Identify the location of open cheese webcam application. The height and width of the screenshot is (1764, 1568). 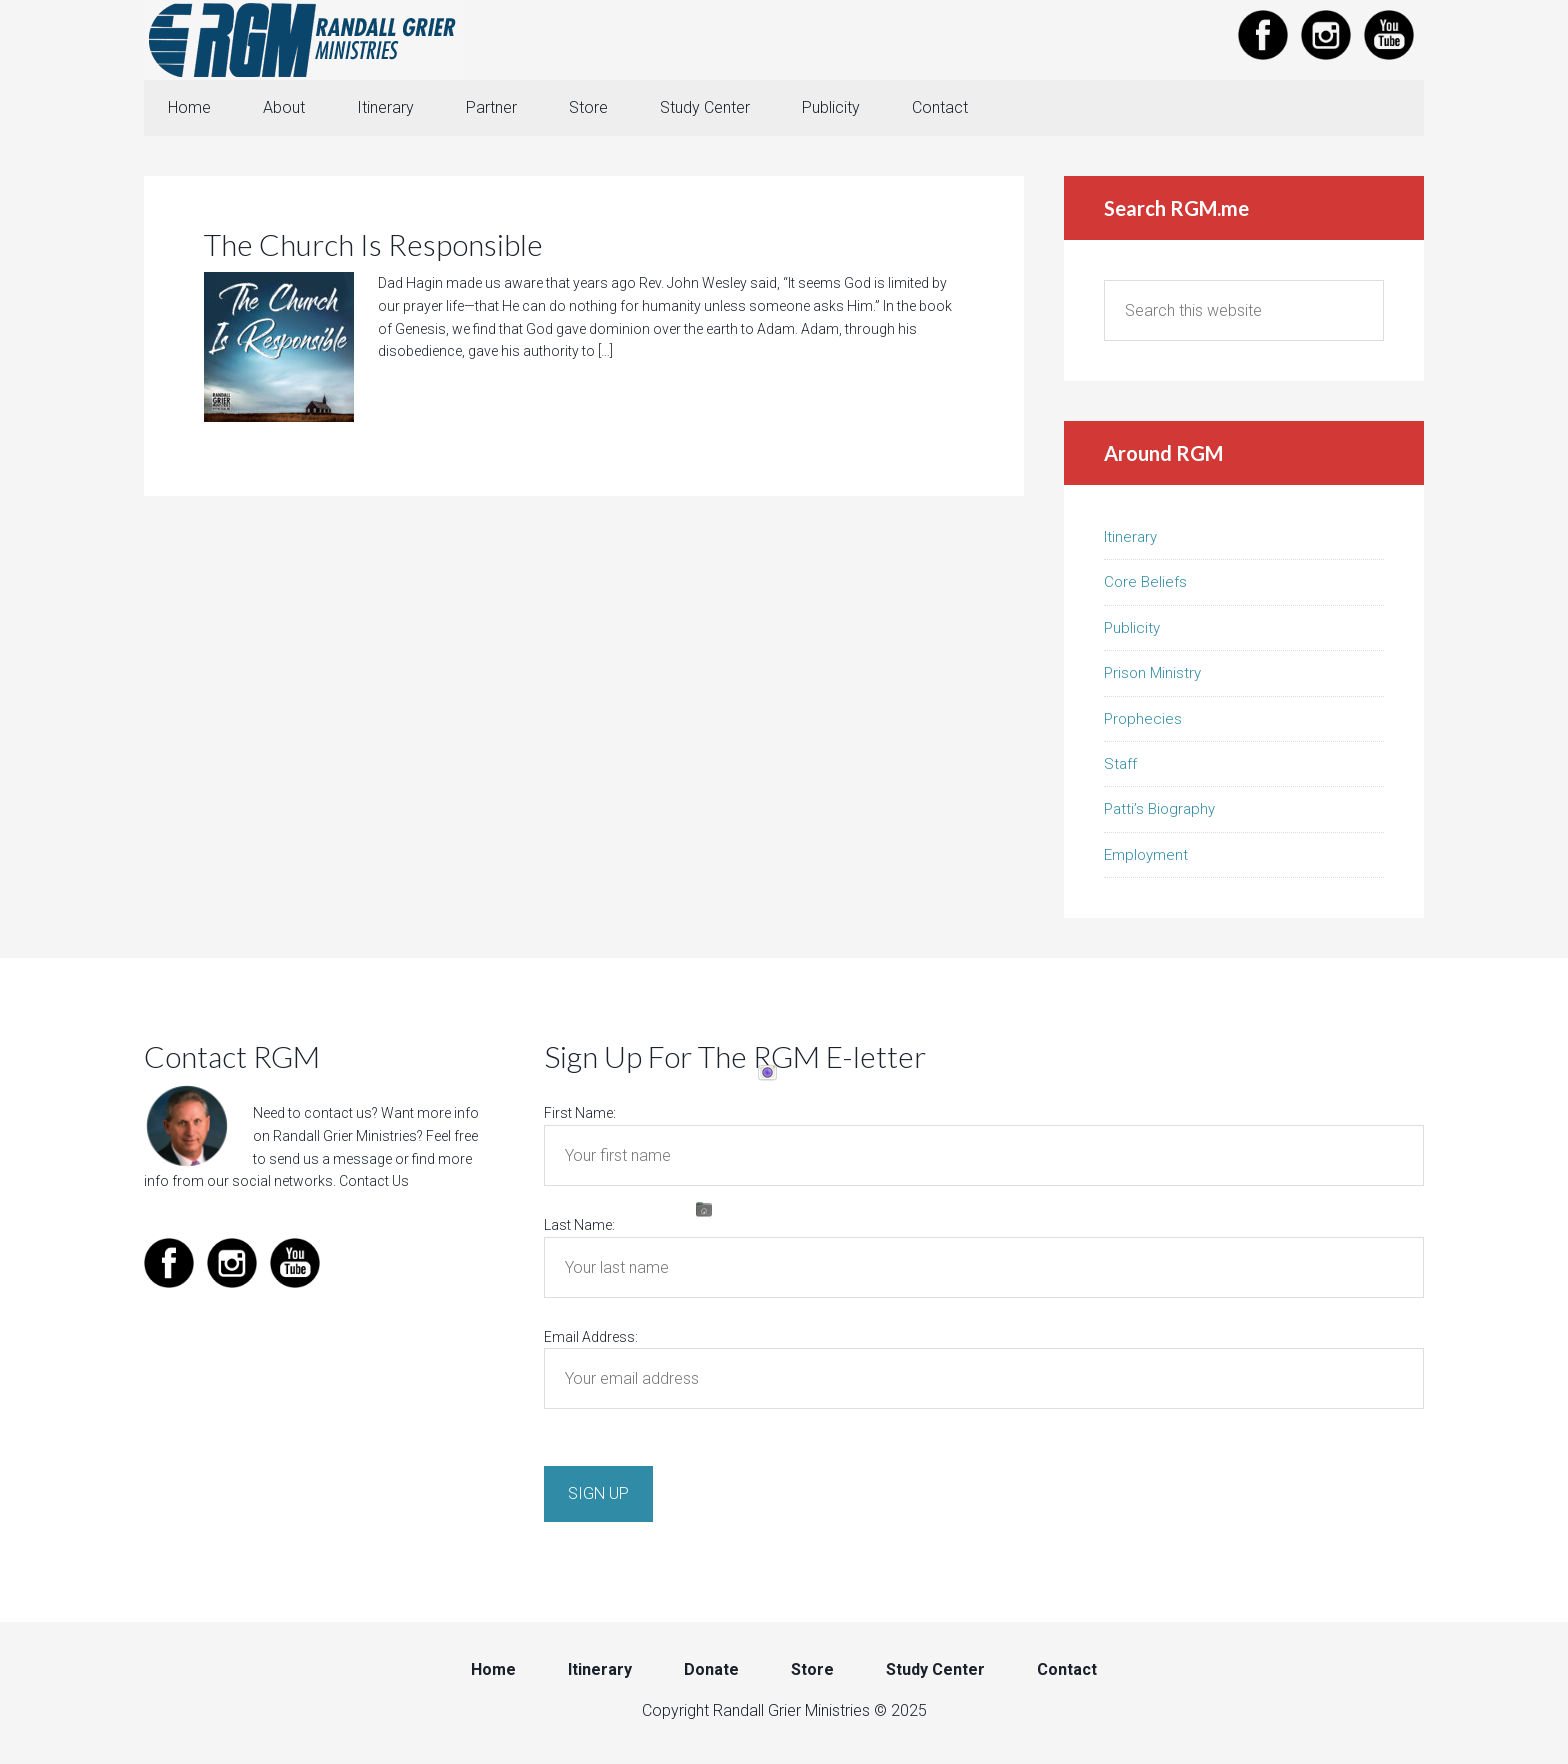
(767, 1072).